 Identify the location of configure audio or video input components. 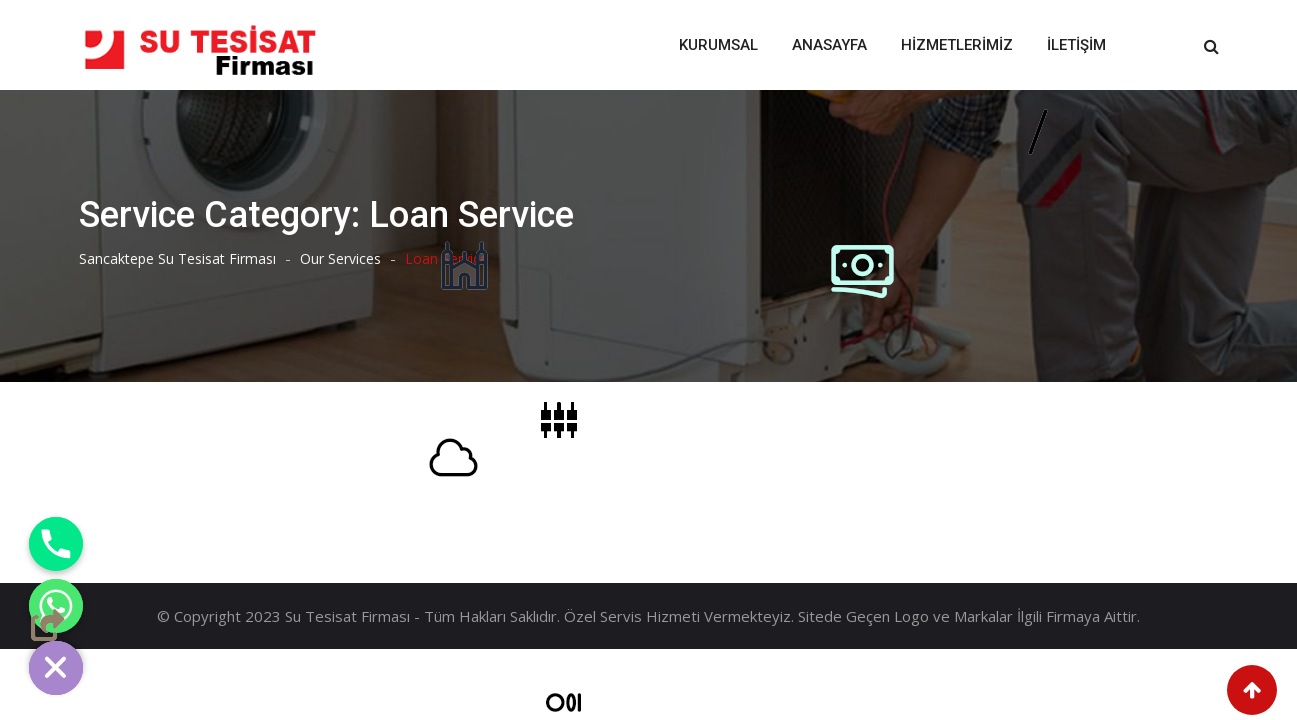
(559, 420).